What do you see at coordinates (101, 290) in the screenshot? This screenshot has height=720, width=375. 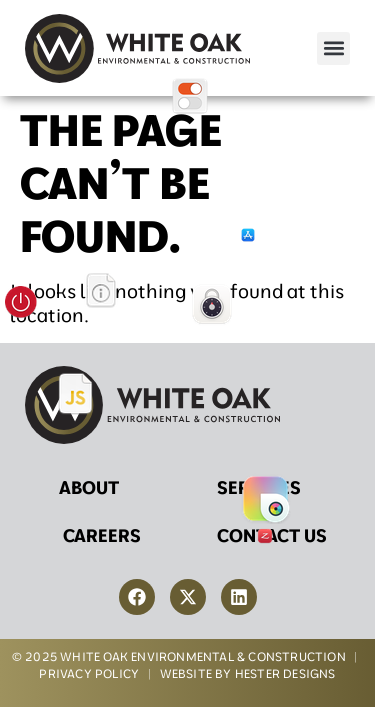 I see `view the readme documentation file` at bounding box center [101, 290].